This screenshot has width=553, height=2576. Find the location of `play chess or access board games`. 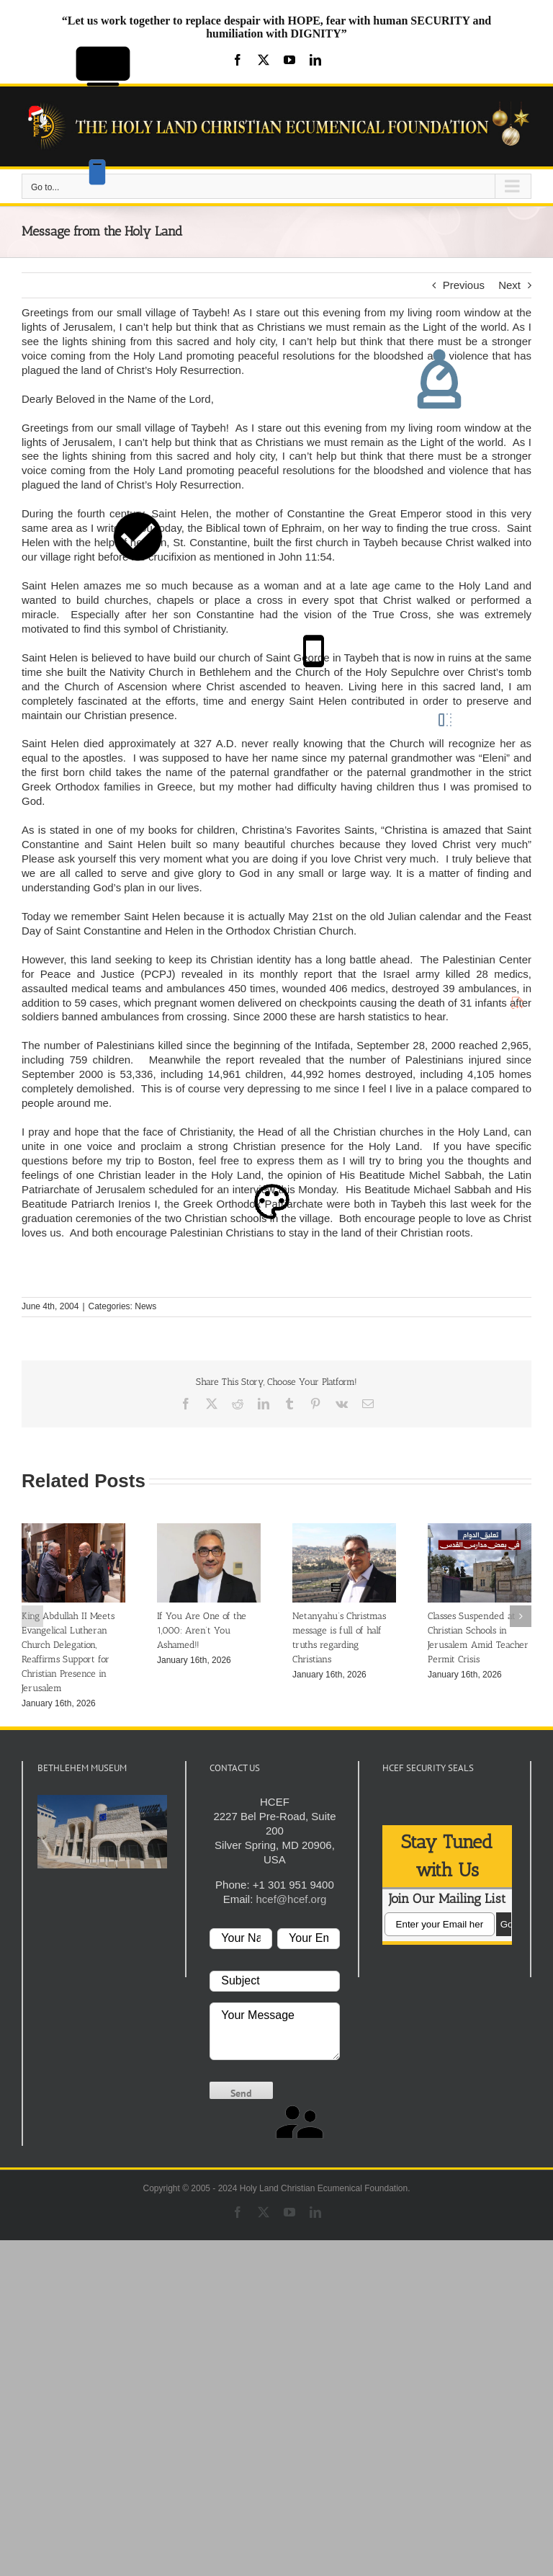

play chess or access board games is located at coordinates (439, 380).